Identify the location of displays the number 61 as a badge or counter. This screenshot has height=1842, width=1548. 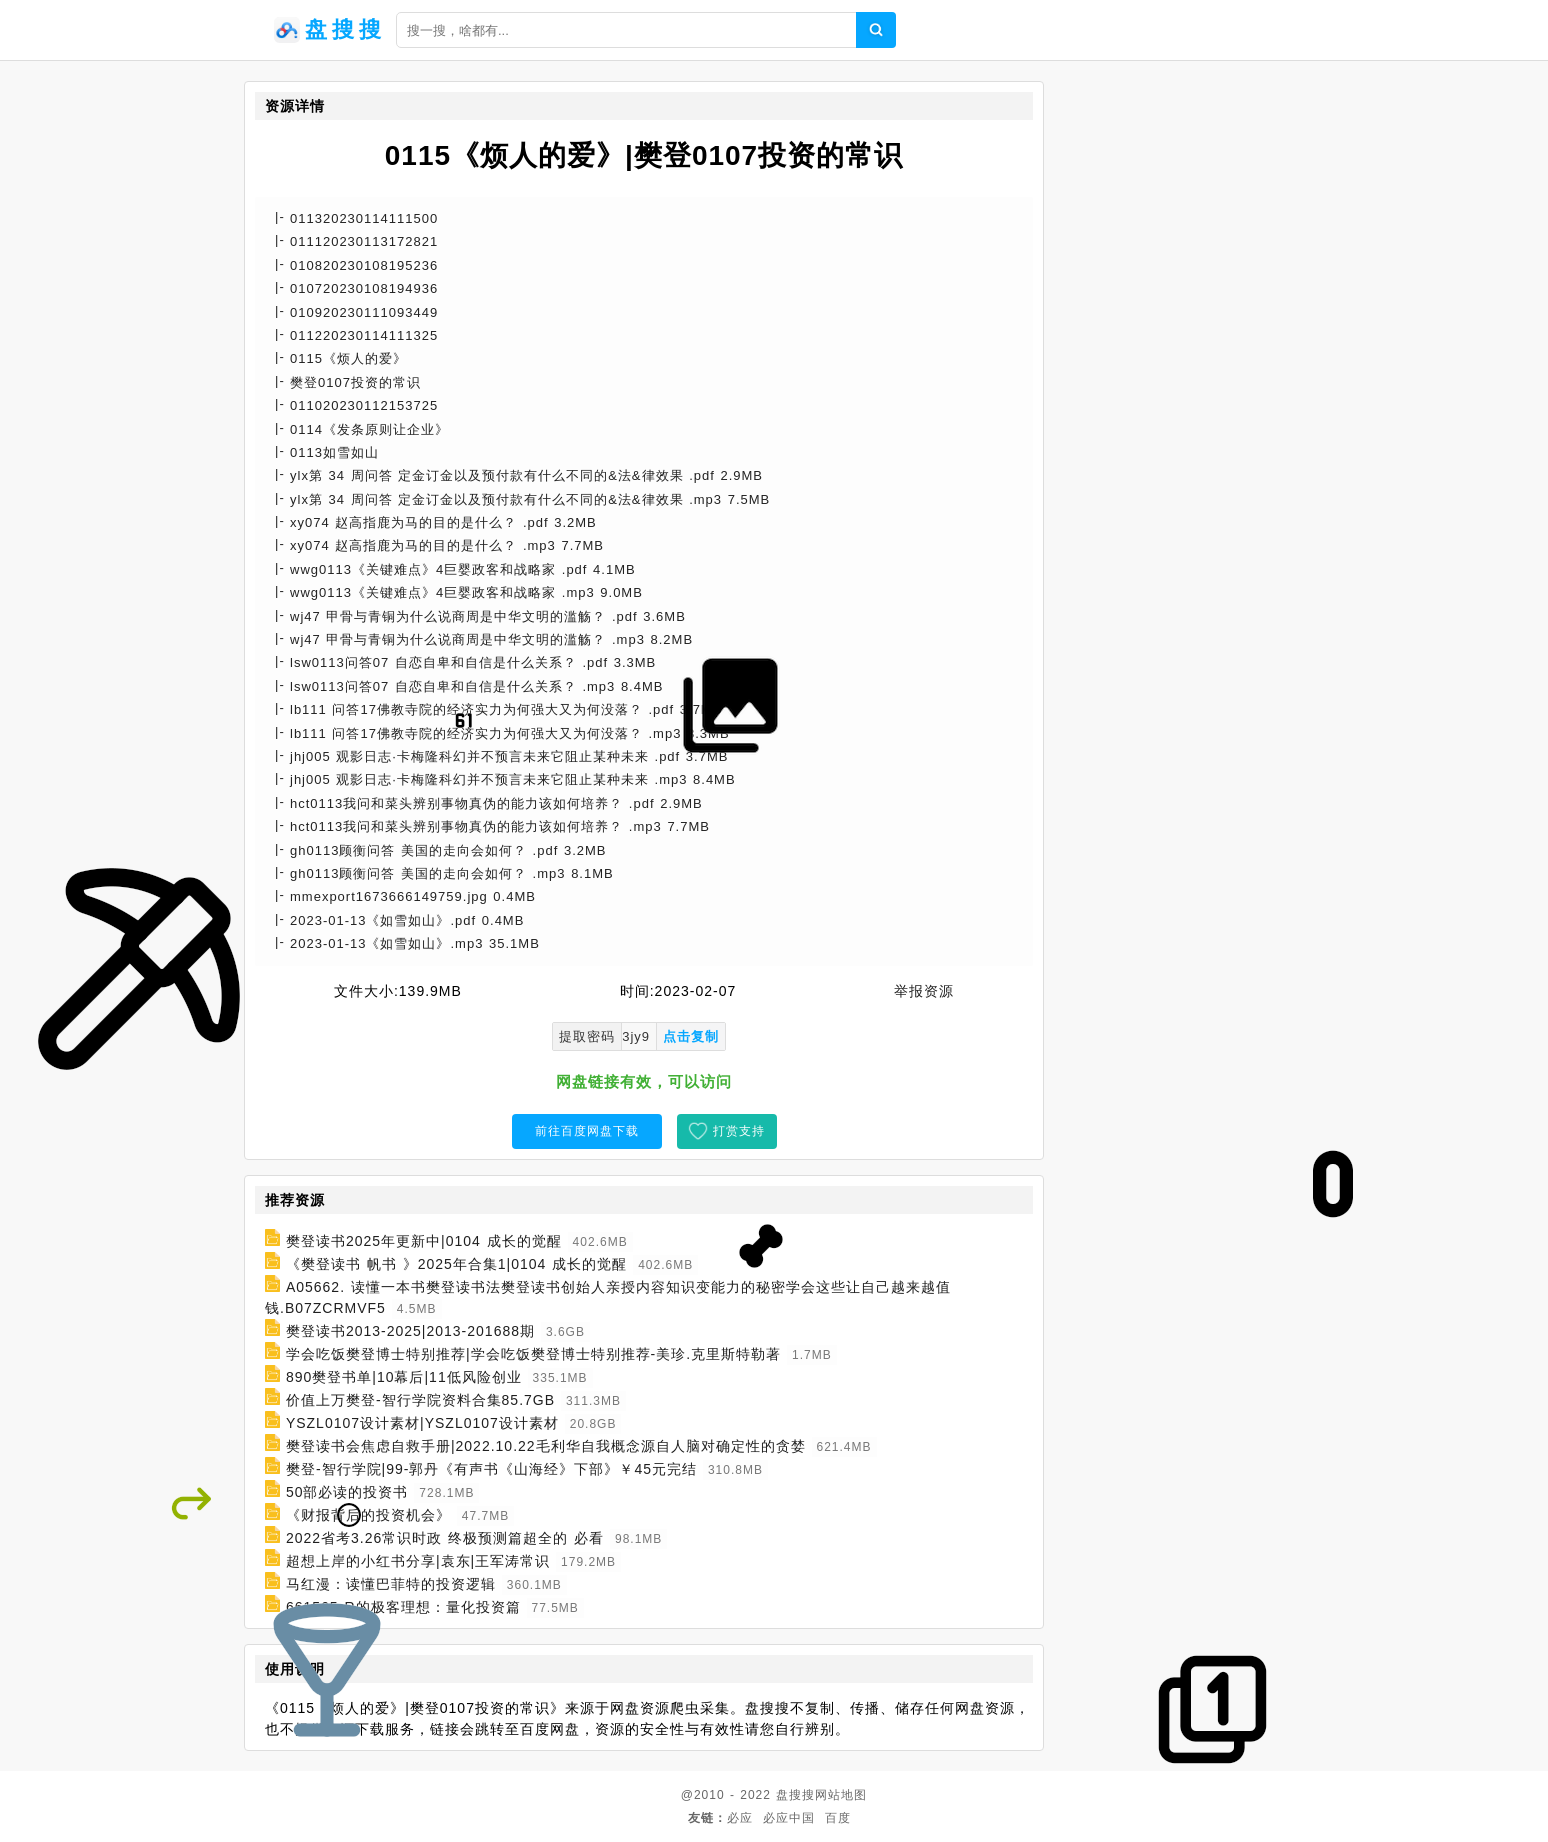
(464, 720).